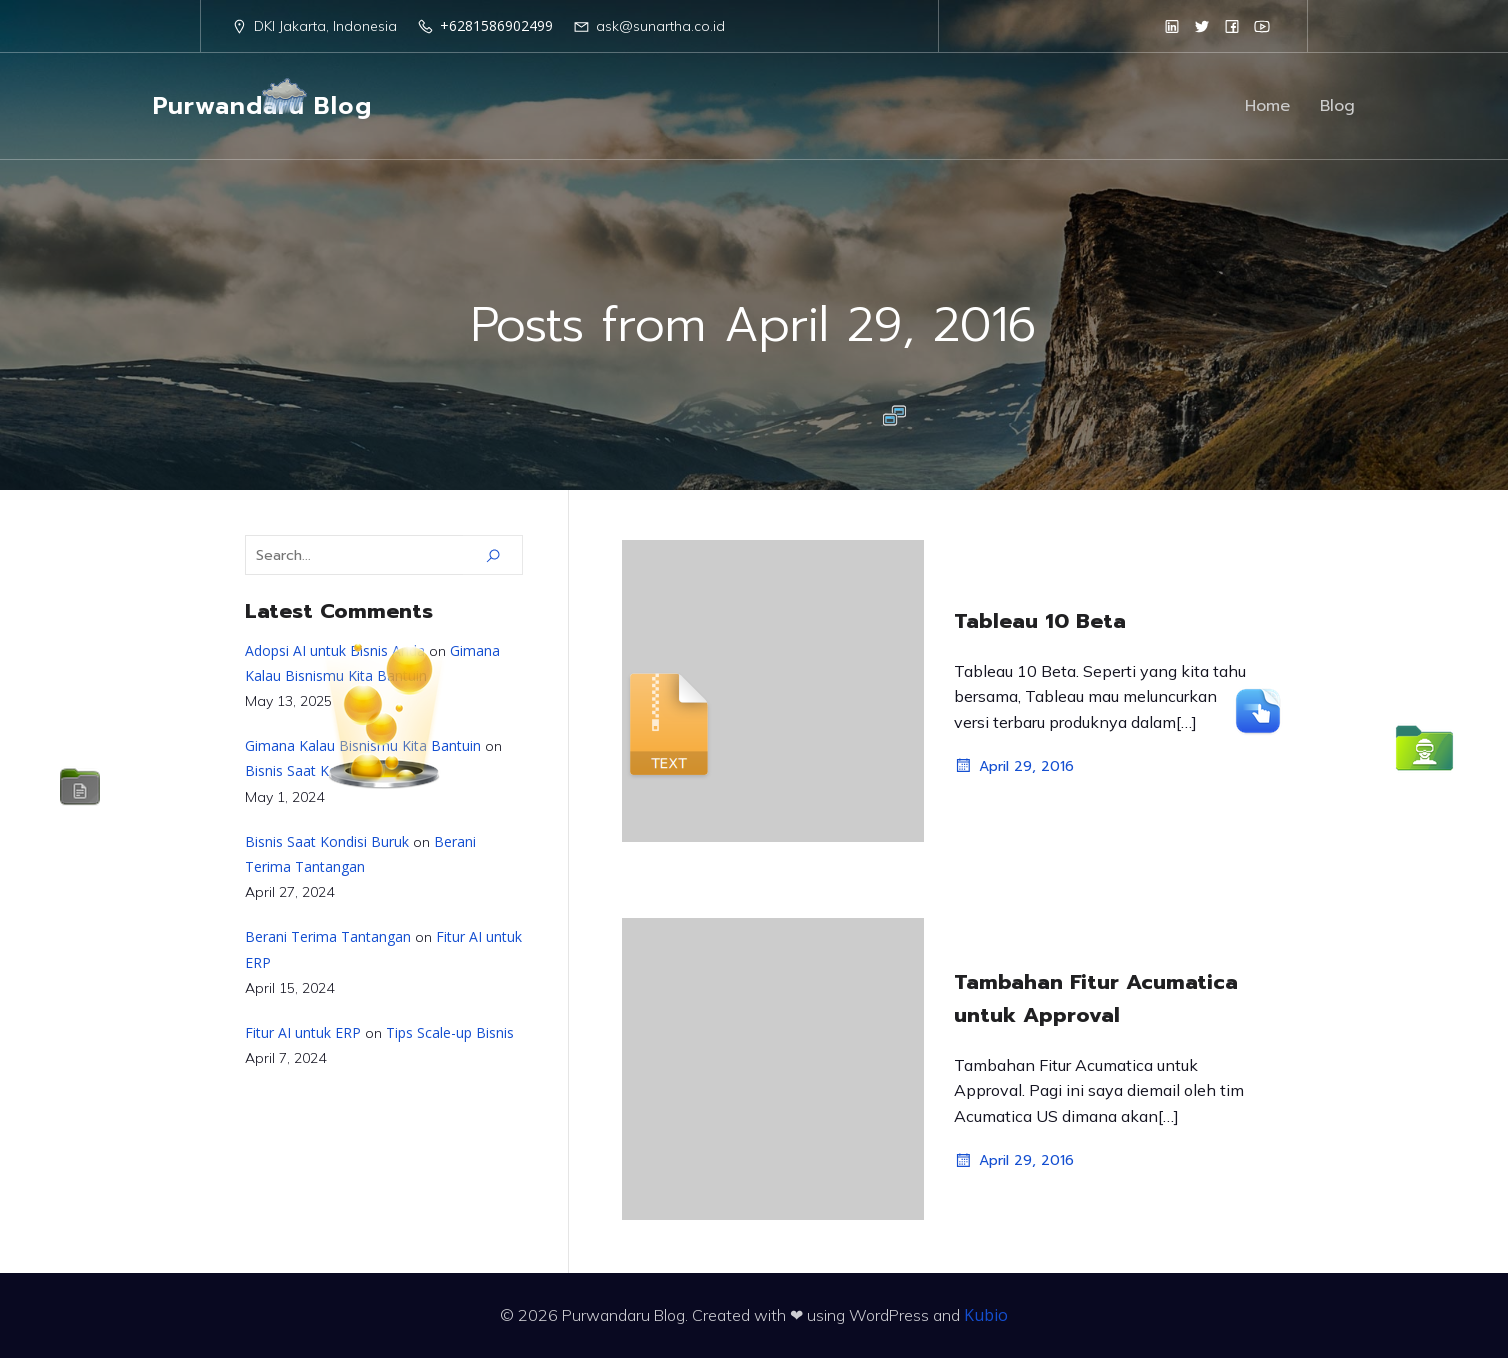  Describe the element at coordinates (669, 726) in the screenshot. I see `compressed archive file type indicator` at that location.